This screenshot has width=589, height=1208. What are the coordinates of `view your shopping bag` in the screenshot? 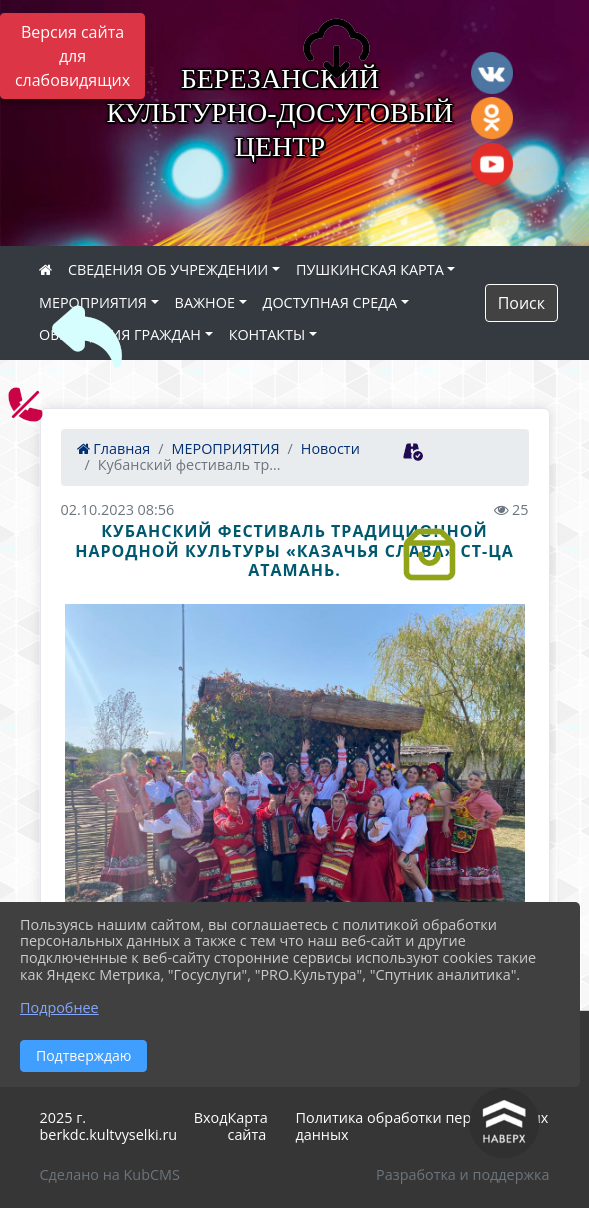 It's located at (429, 554).